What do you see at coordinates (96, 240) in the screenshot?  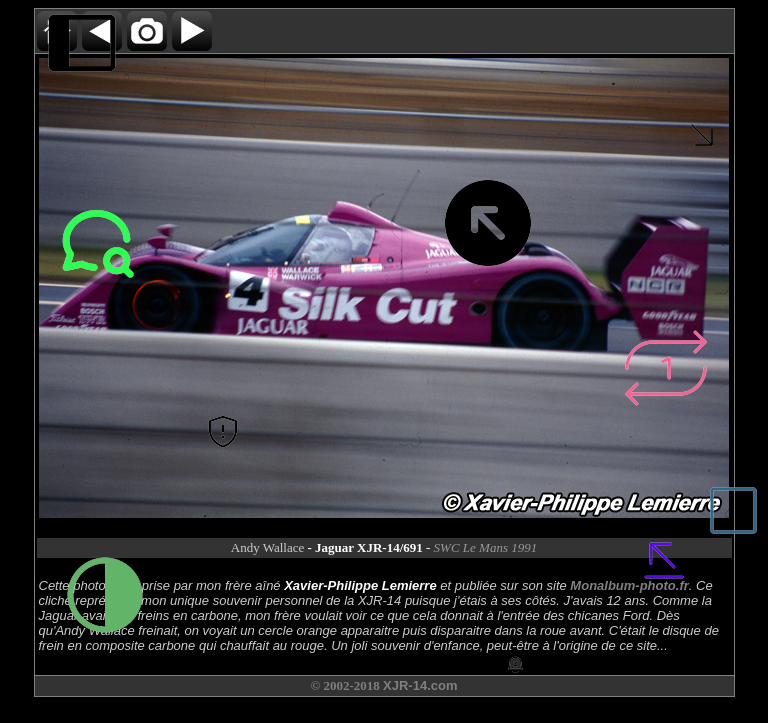 I see `search through your messages` at bounding box center [96, 240].